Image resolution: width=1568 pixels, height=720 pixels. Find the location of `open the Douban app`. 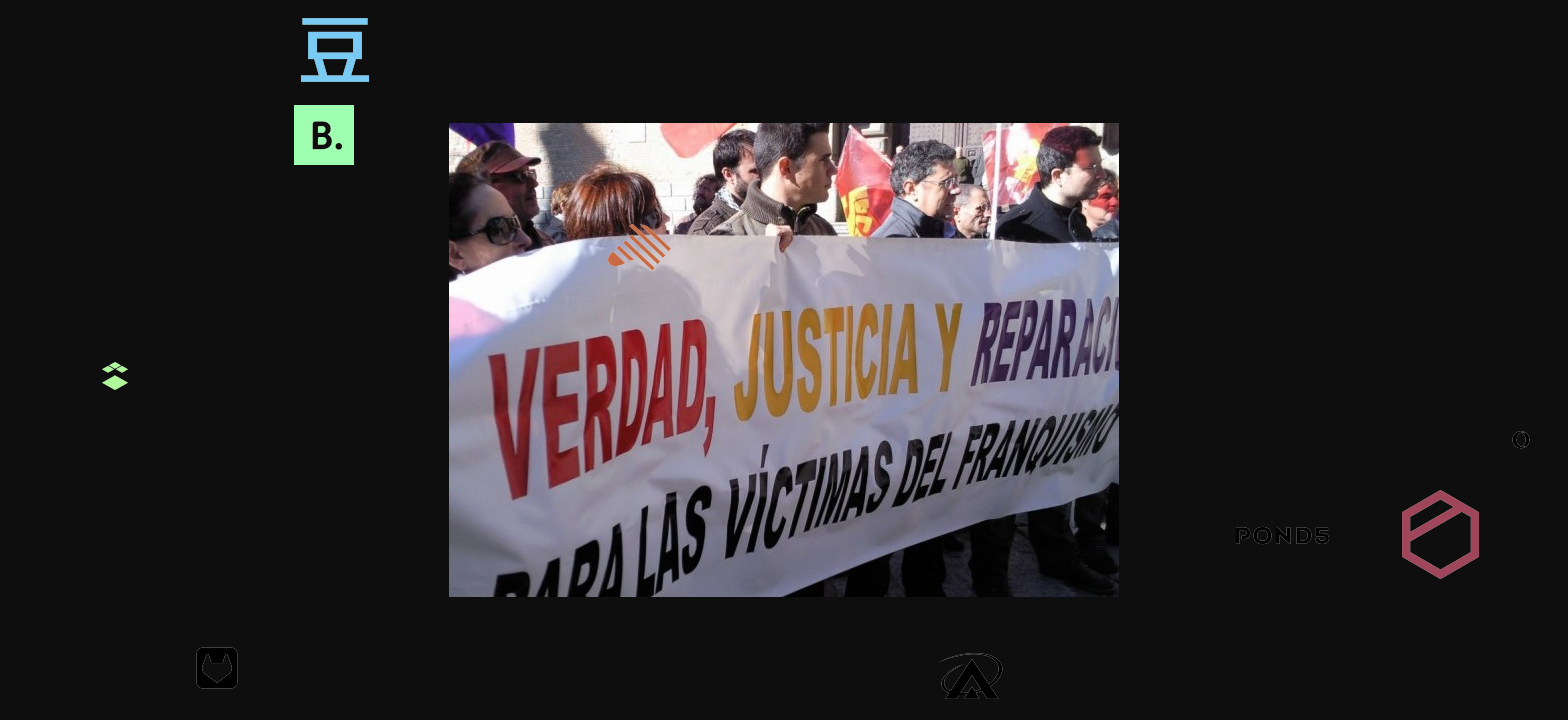

open the Douban app is located at coordinates (335, 50).